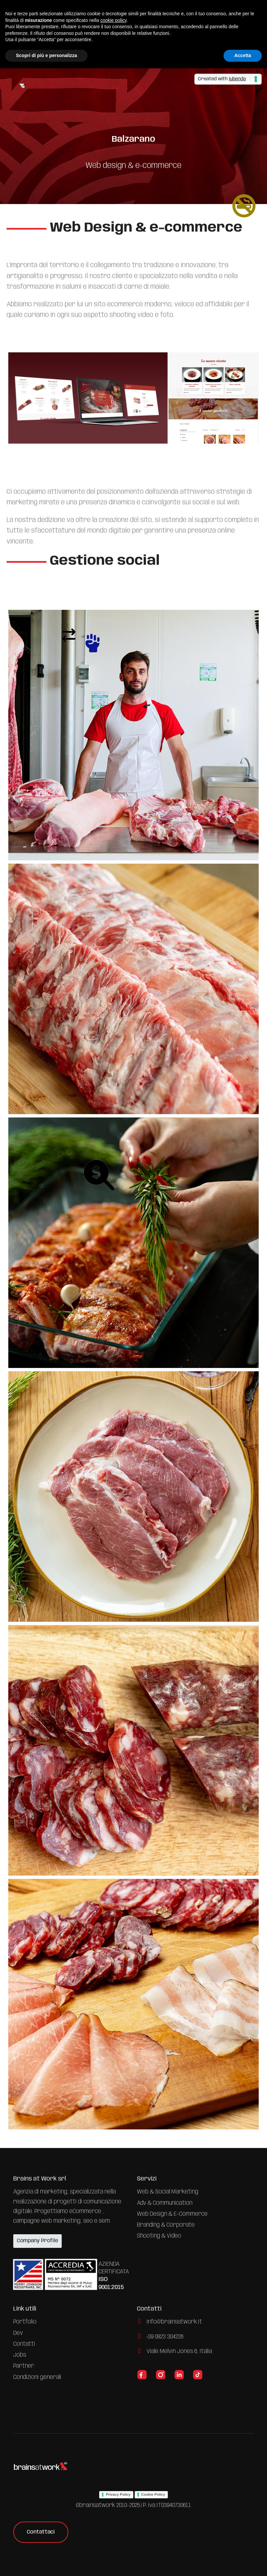  What do you see at coordinates (69, 635) in the screenshot?
I see `swap or exchange items` at bounding box center [69, 635].